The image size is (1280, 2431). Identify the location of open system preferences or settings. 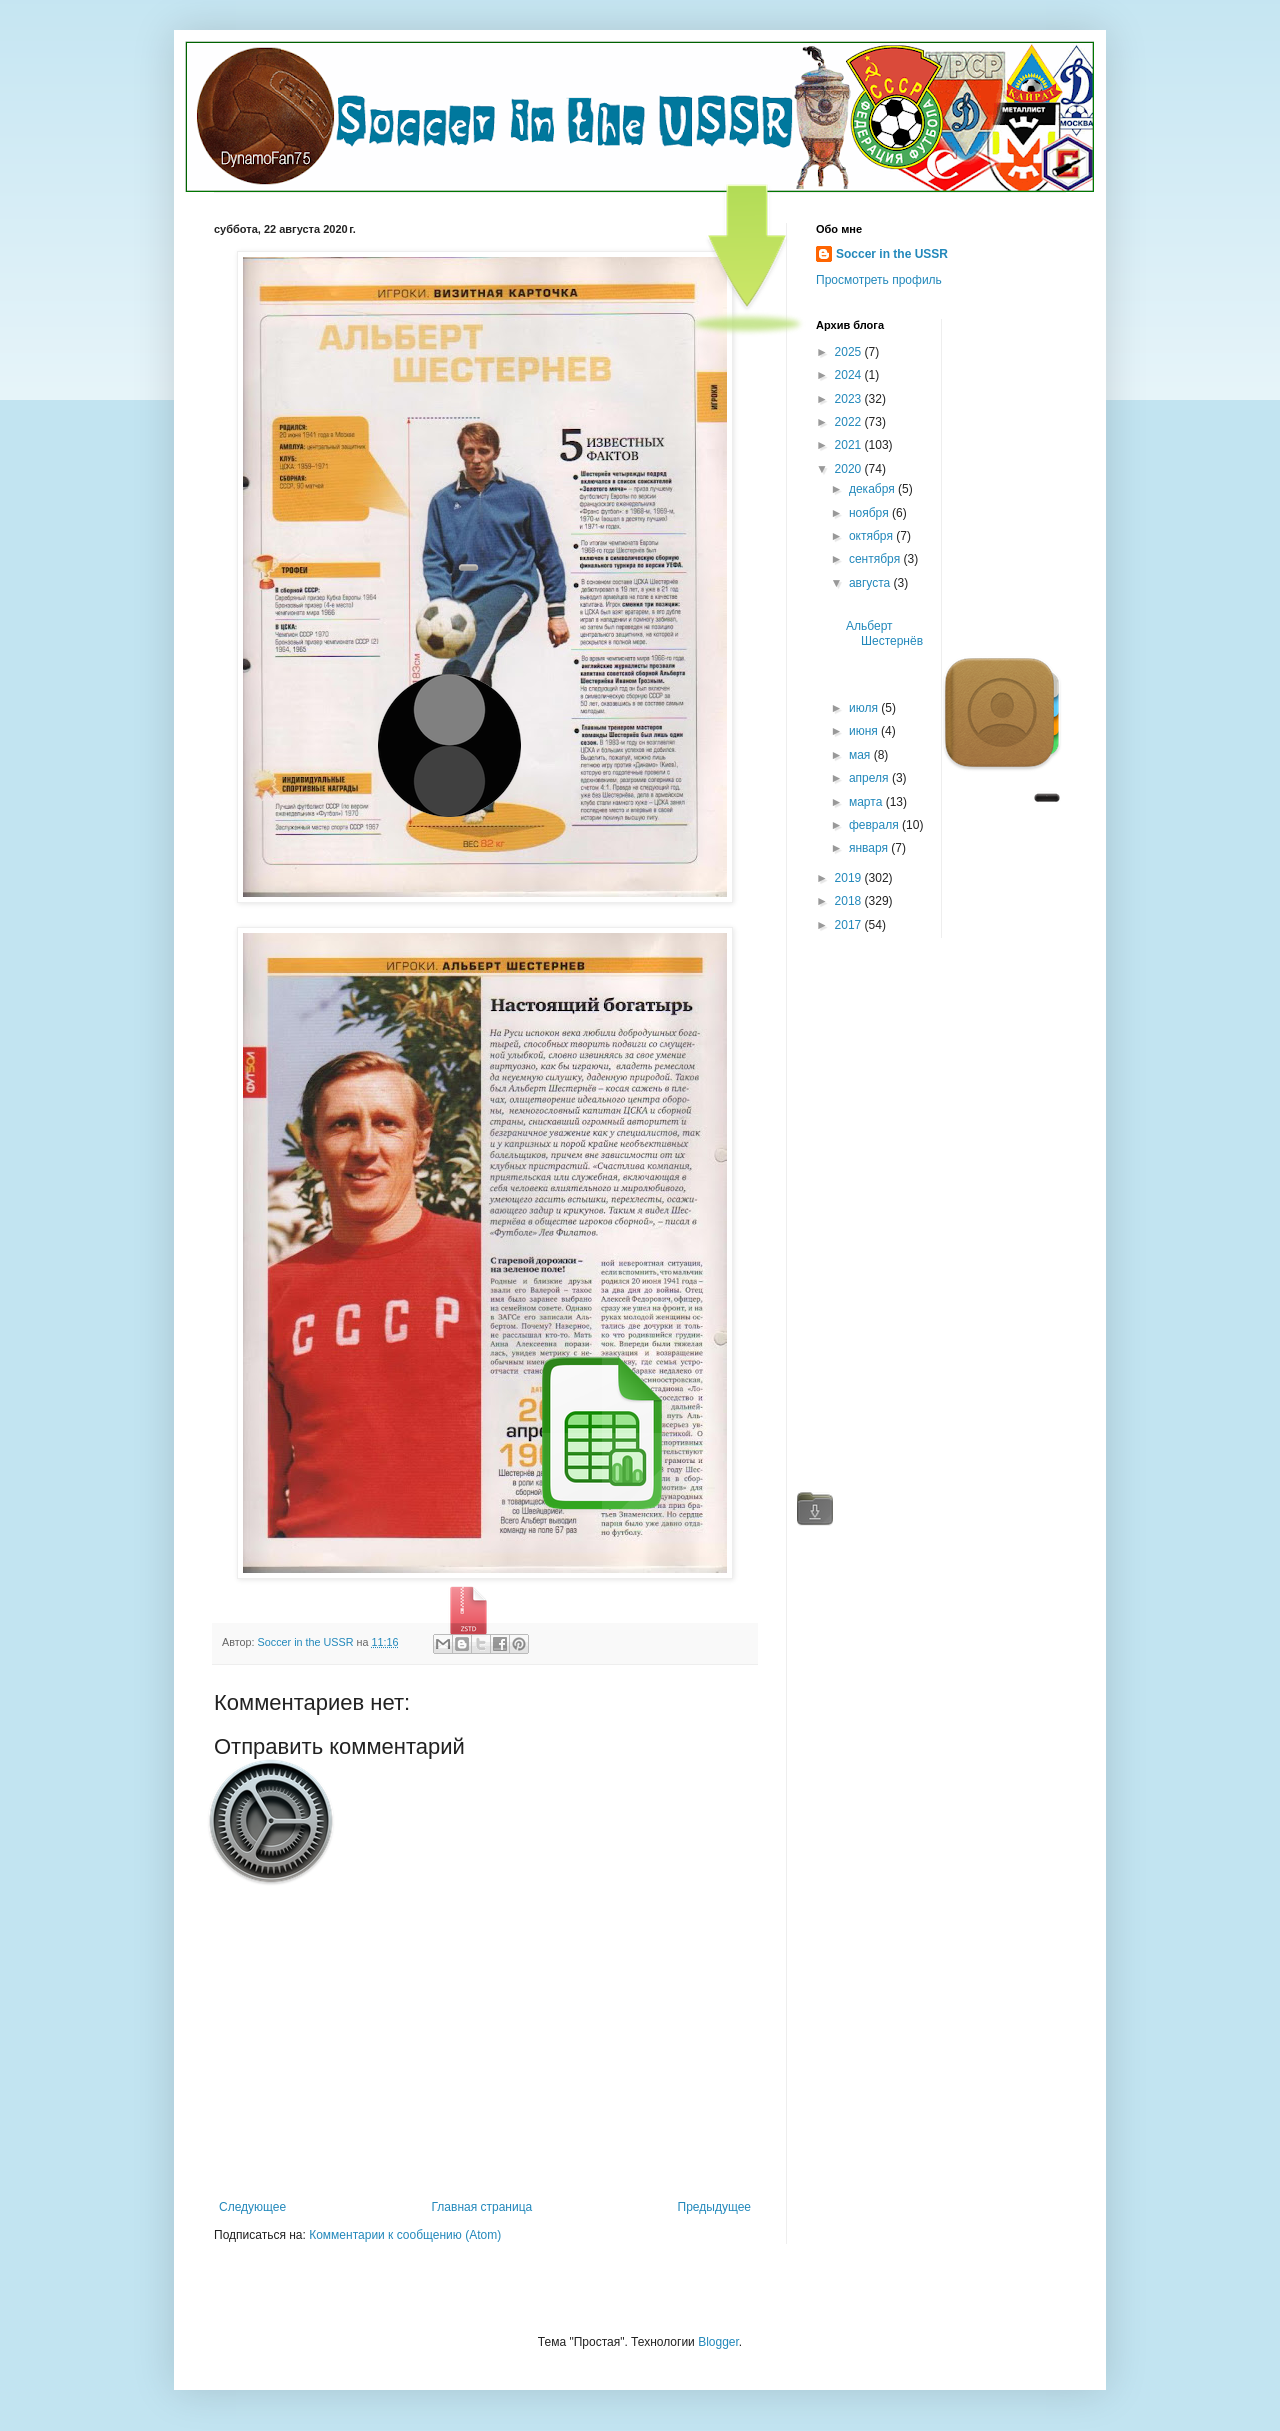
(271, 1821).